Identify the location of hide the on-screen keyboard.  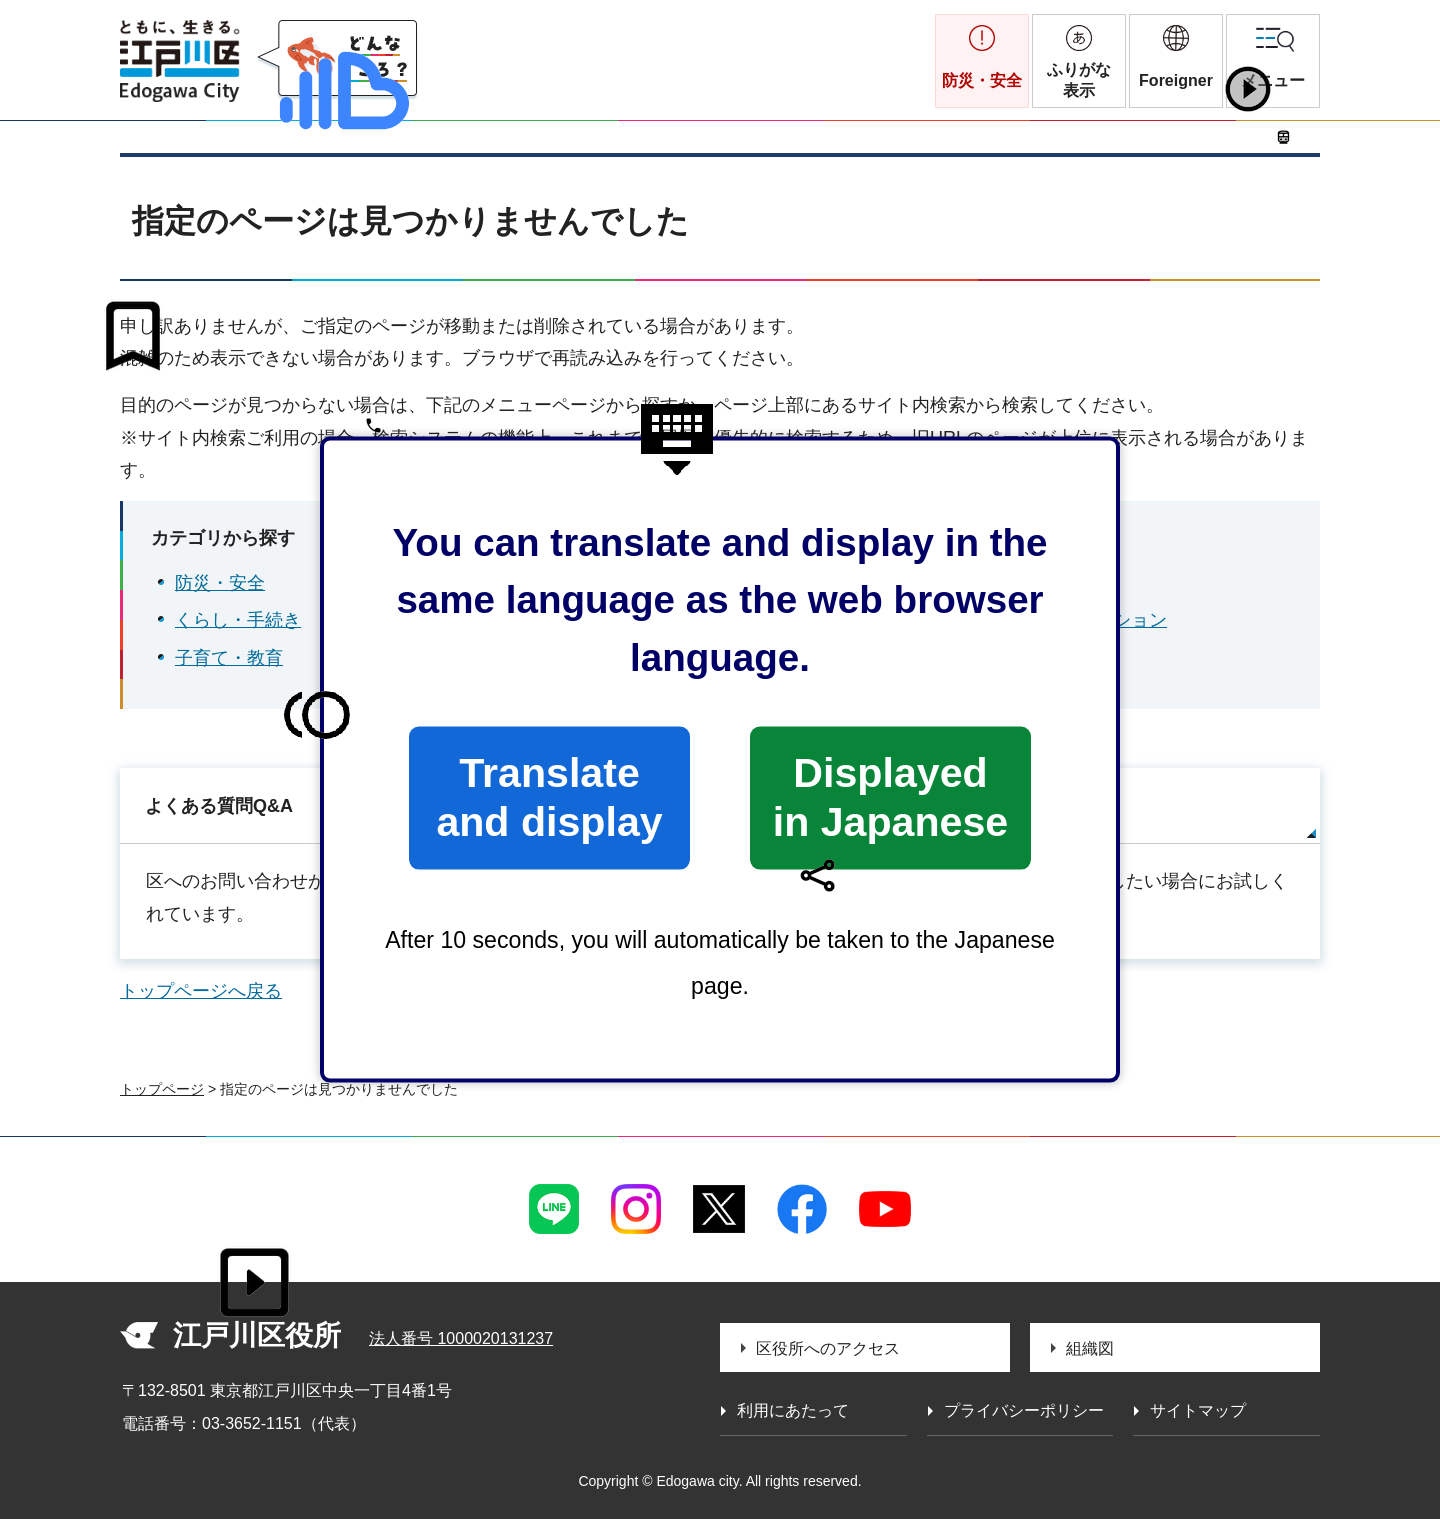
(677, 436).